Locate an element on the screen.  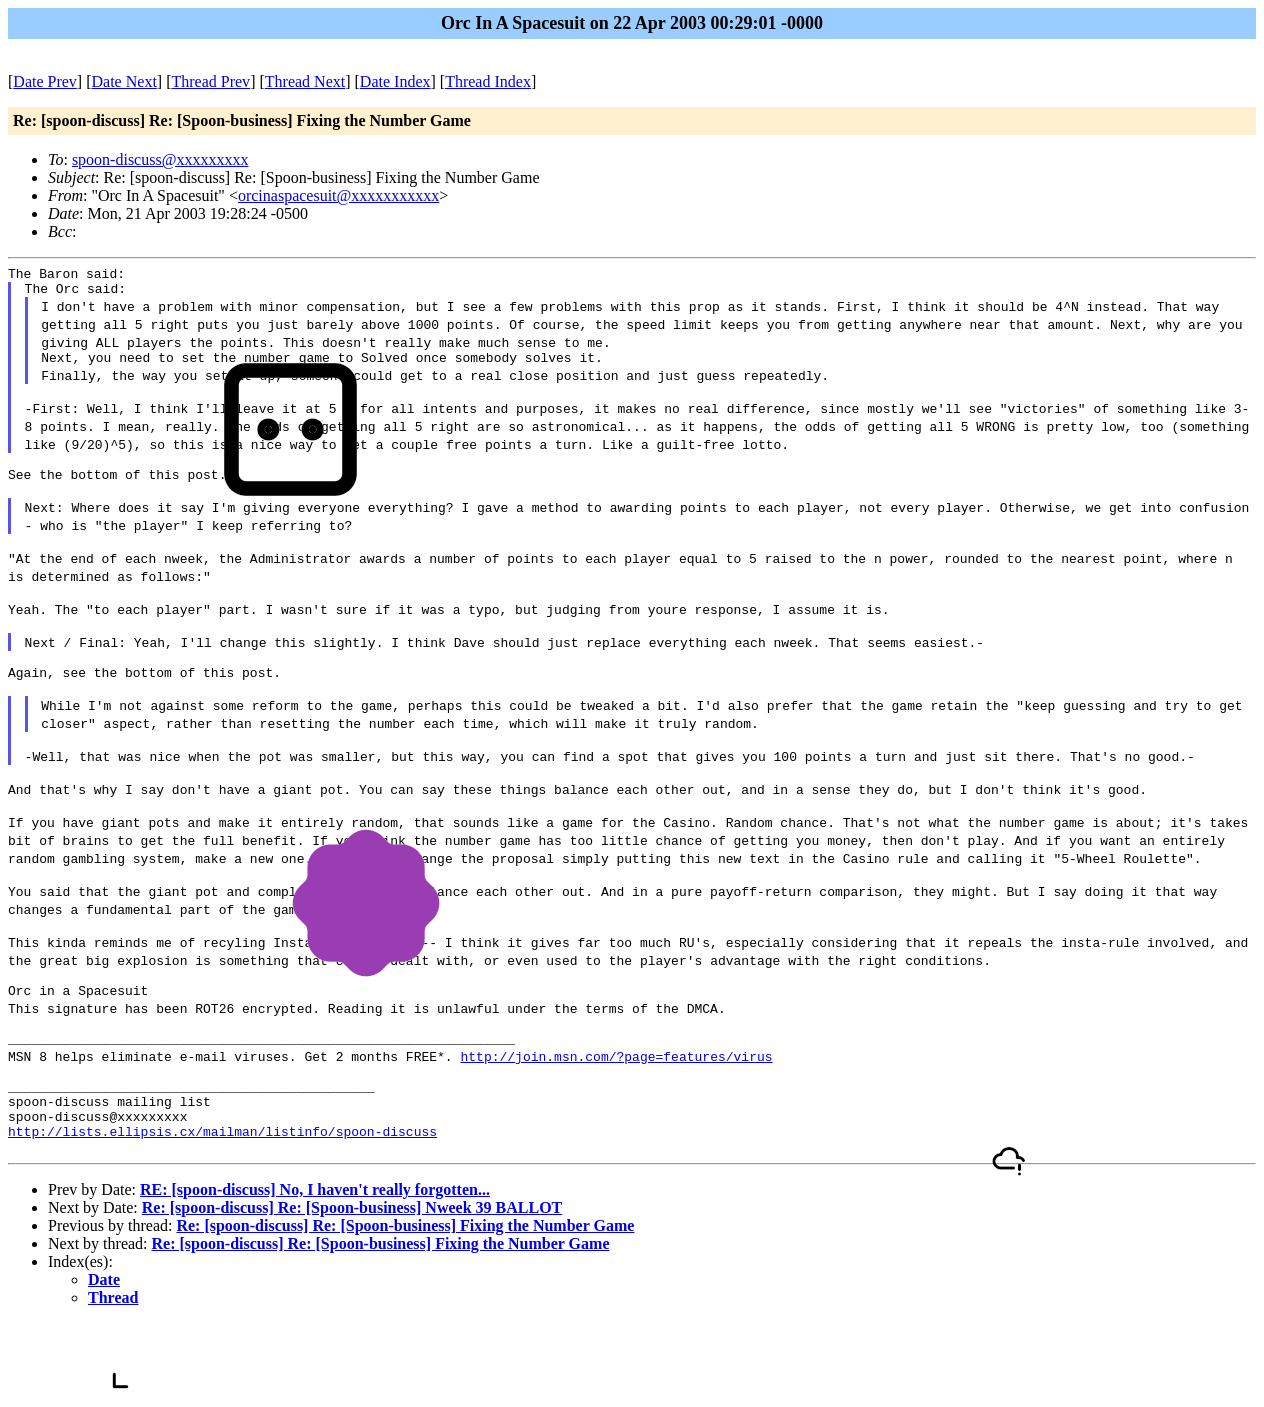
electrical outlet or power source indicator is located at coordinates (290, 429).